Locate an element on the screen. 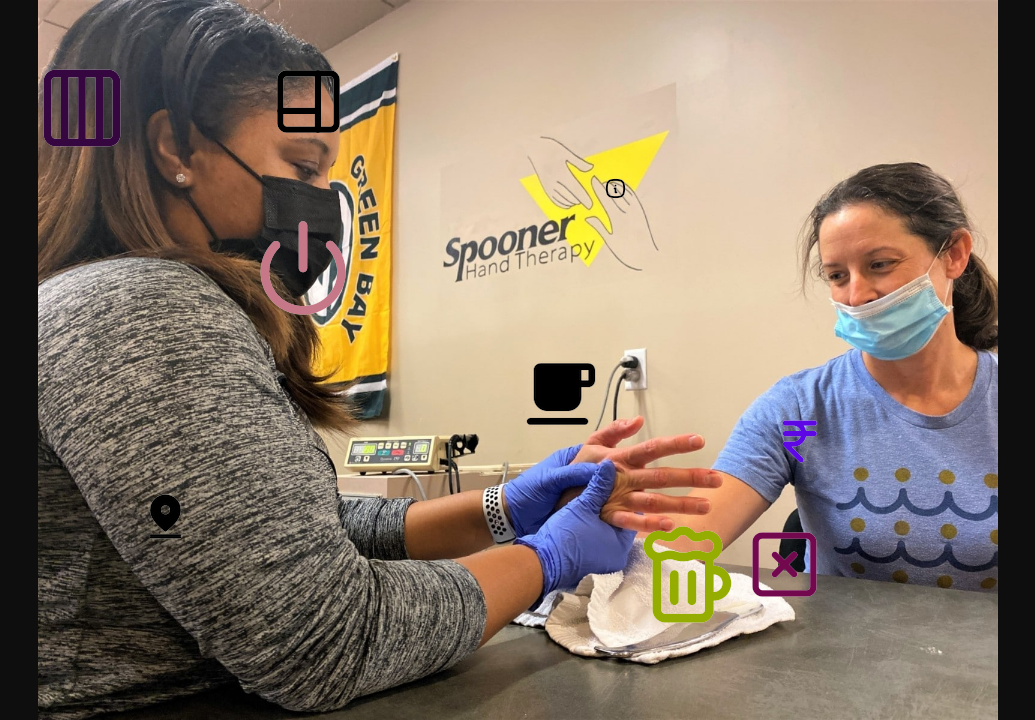 This screenshot has width=1035, height=720. switch to four-column layout view is located at coordinates (82, 108).